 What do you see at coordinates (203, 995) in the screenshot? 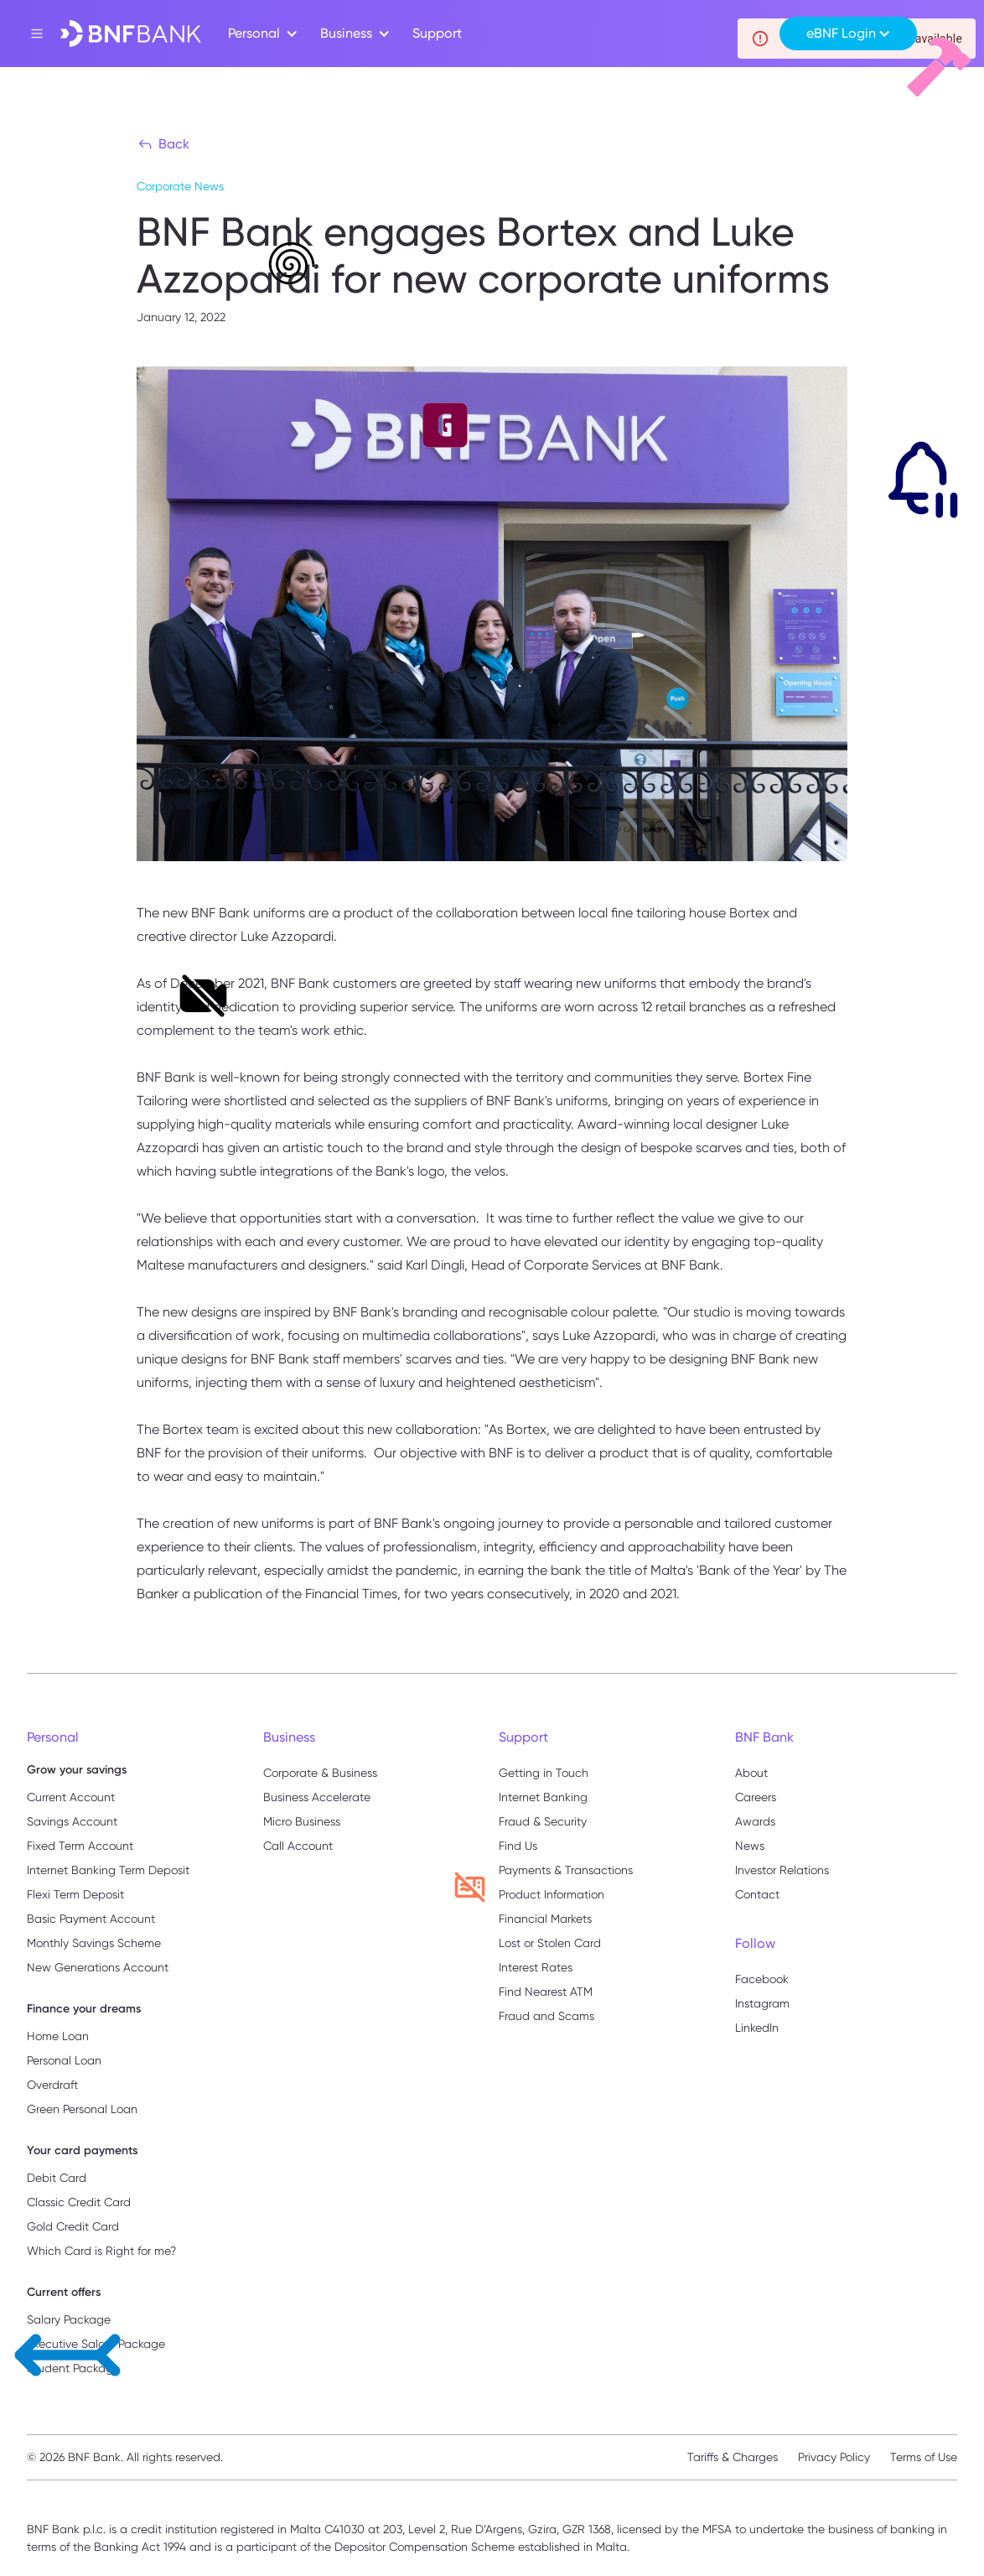
I see `turn off camera or disable video` at bounding box center [203, 995].